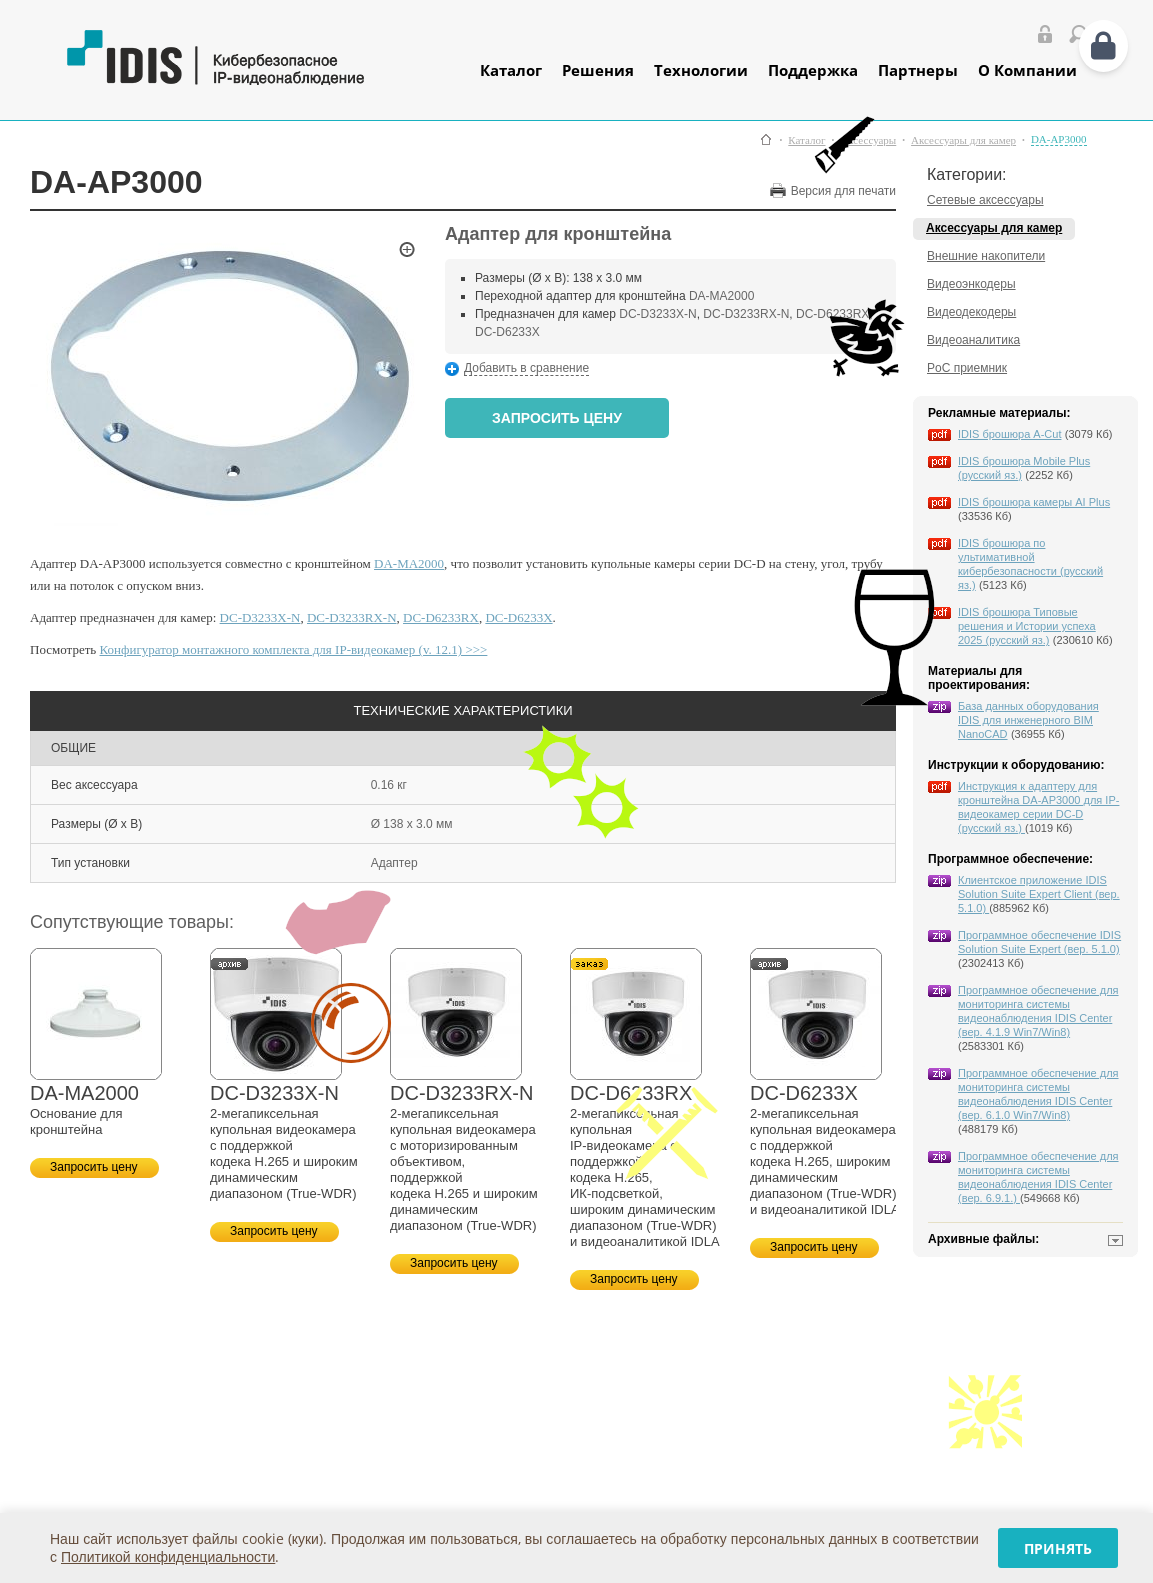 This screenshot has height=1583, width=1153. I want to click on select chicken in a farming or cooking game, so click(867, 338).